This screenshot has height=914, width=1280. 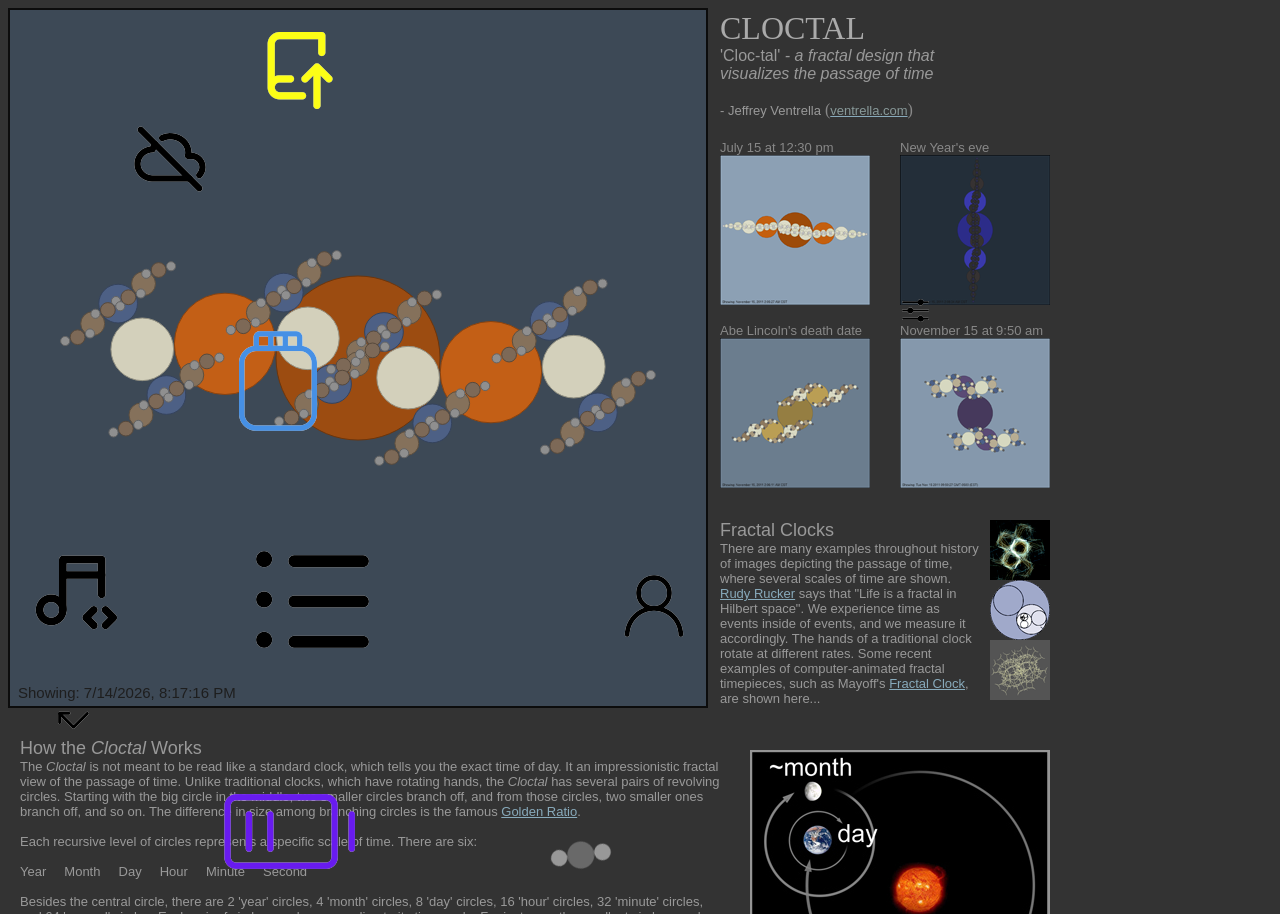 I want to click on store or save items to a collection, so click(x=278, y=381).